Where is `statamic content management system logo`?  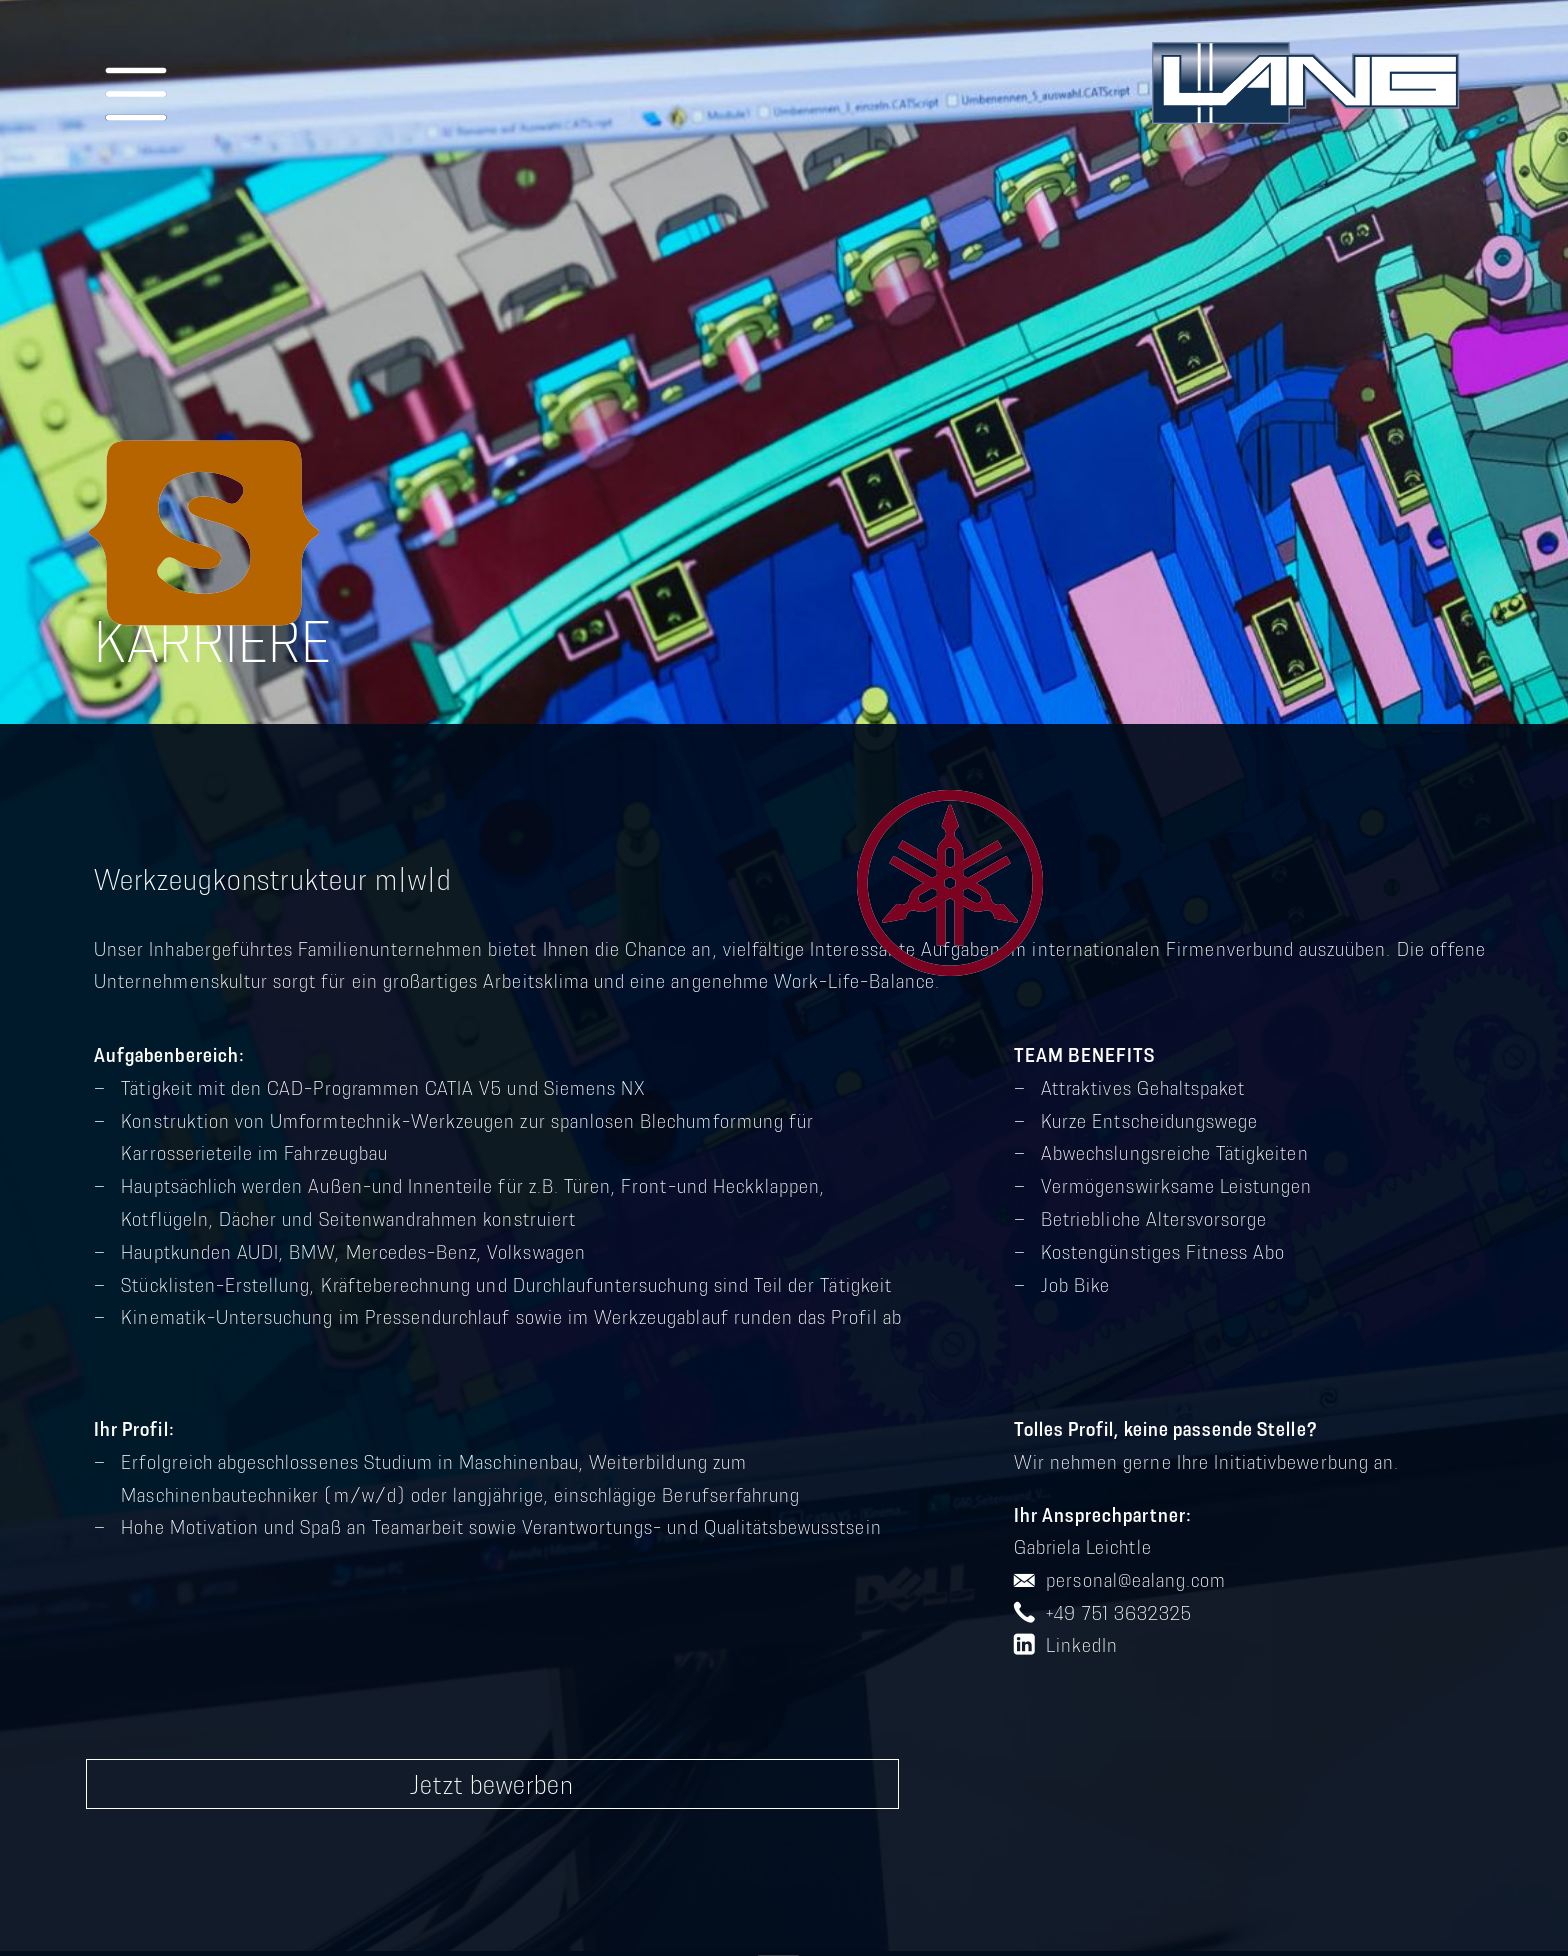
statamic content management system logo is located at coordinates (204, 533).